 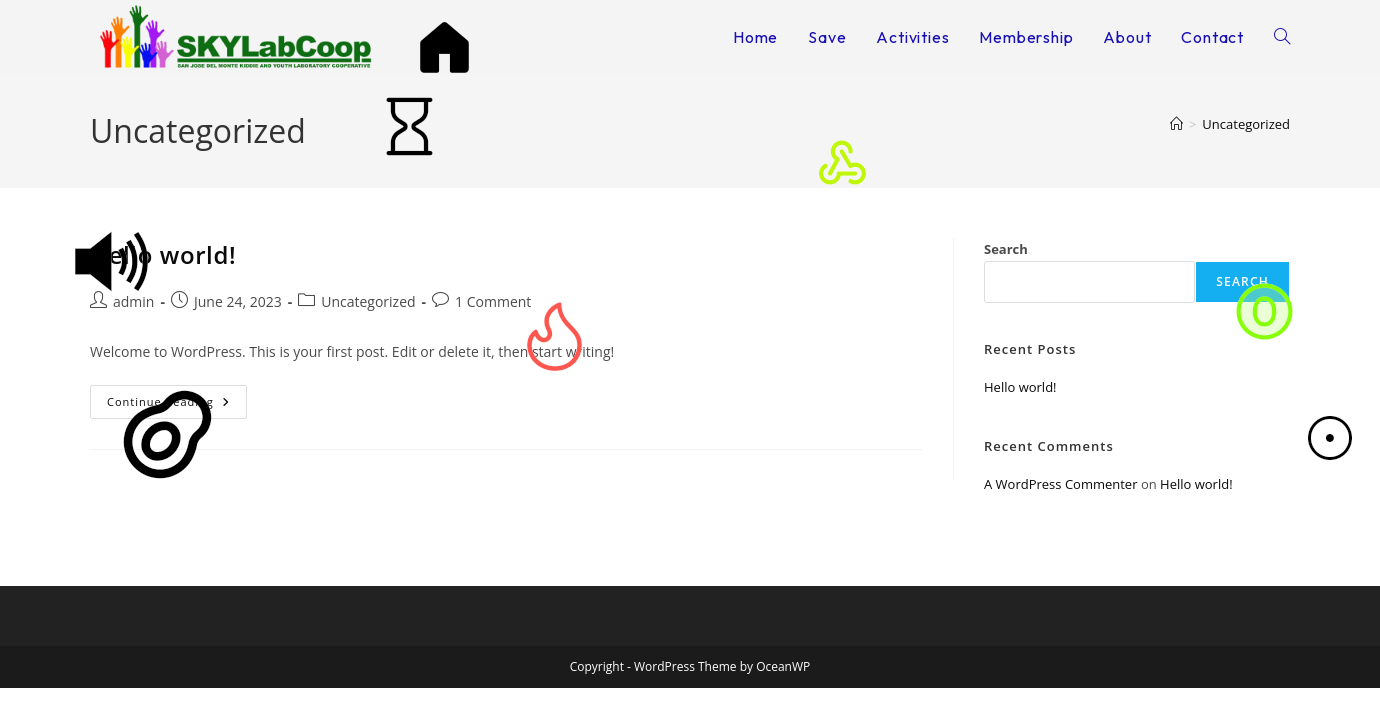 I want to click on view open issues in a repository, so click(x=1330, y=438).